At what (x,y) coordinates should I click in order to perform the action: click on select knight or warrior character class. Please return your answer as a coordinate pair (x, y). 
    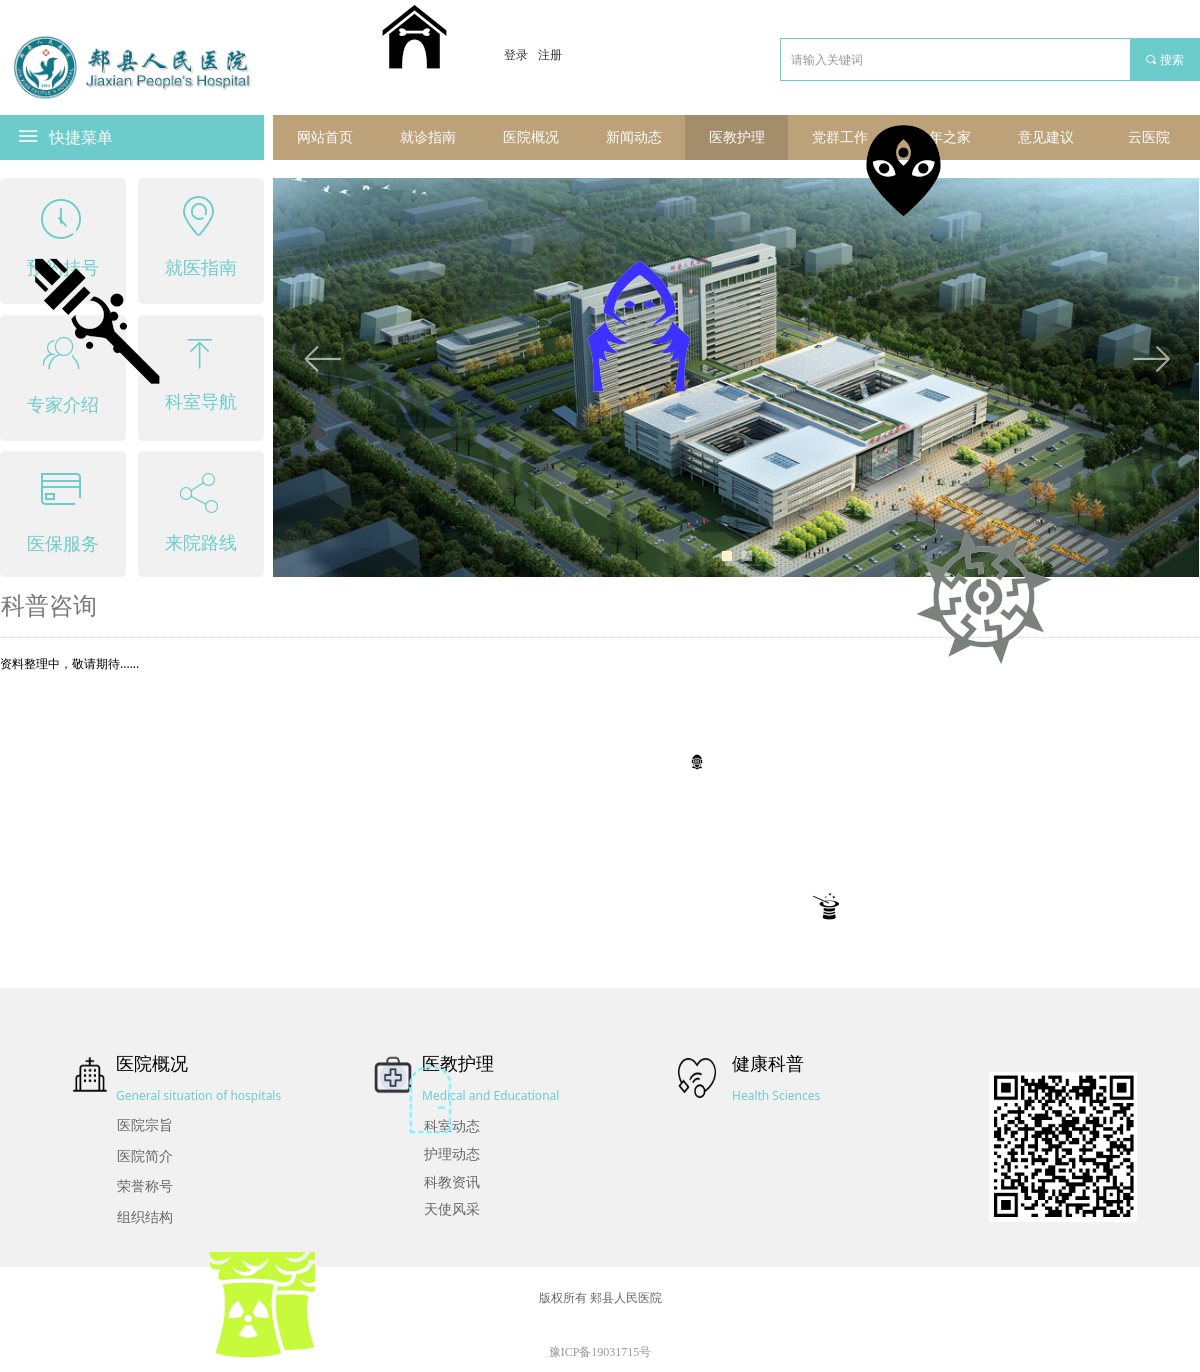
    Looking at the image, I should click on (697, 762).